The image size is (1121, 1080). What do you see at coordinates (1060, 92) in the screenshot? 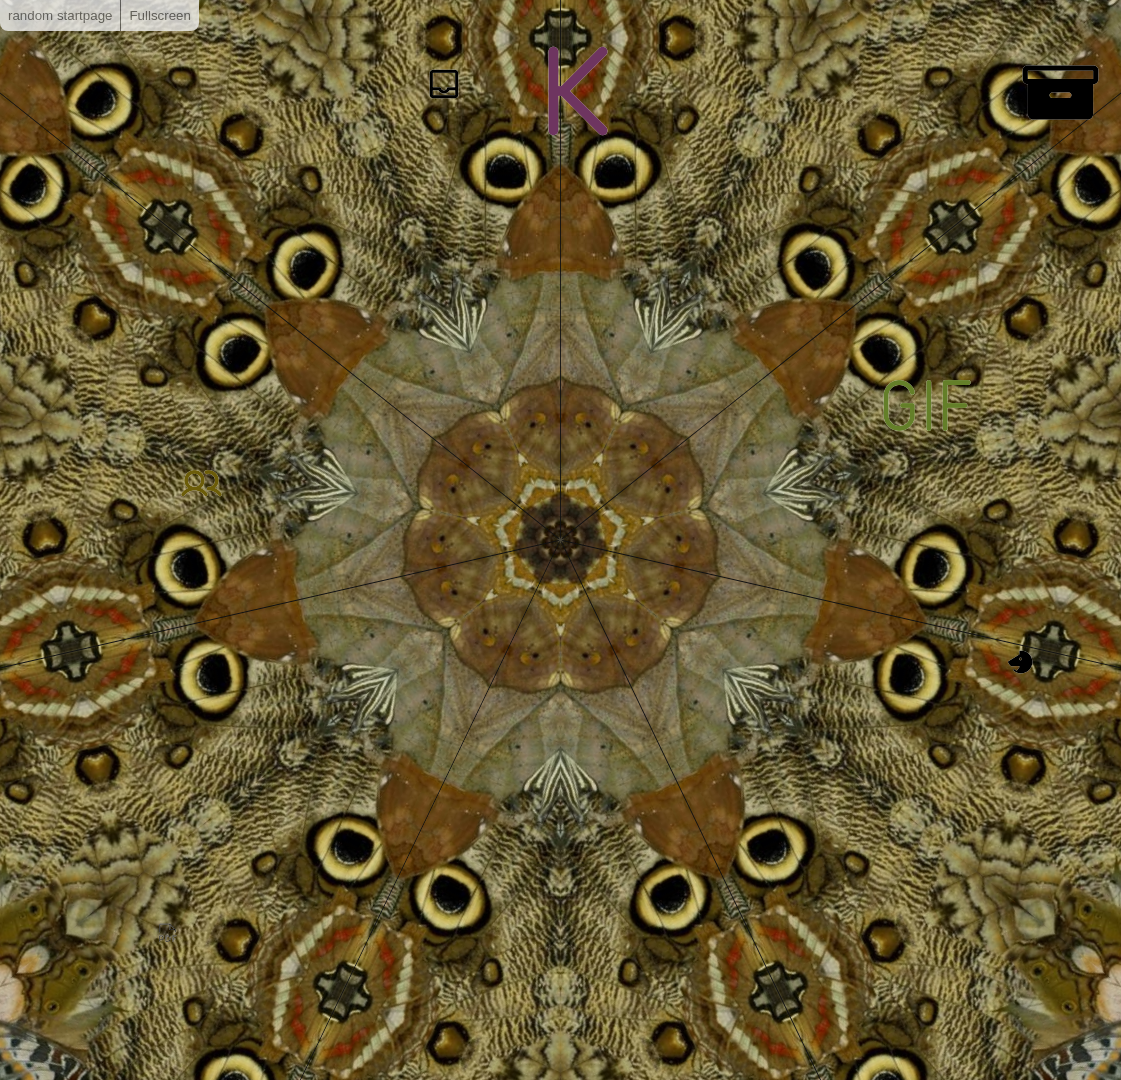
I see `archive this item` at bounding box center [1060, 92].